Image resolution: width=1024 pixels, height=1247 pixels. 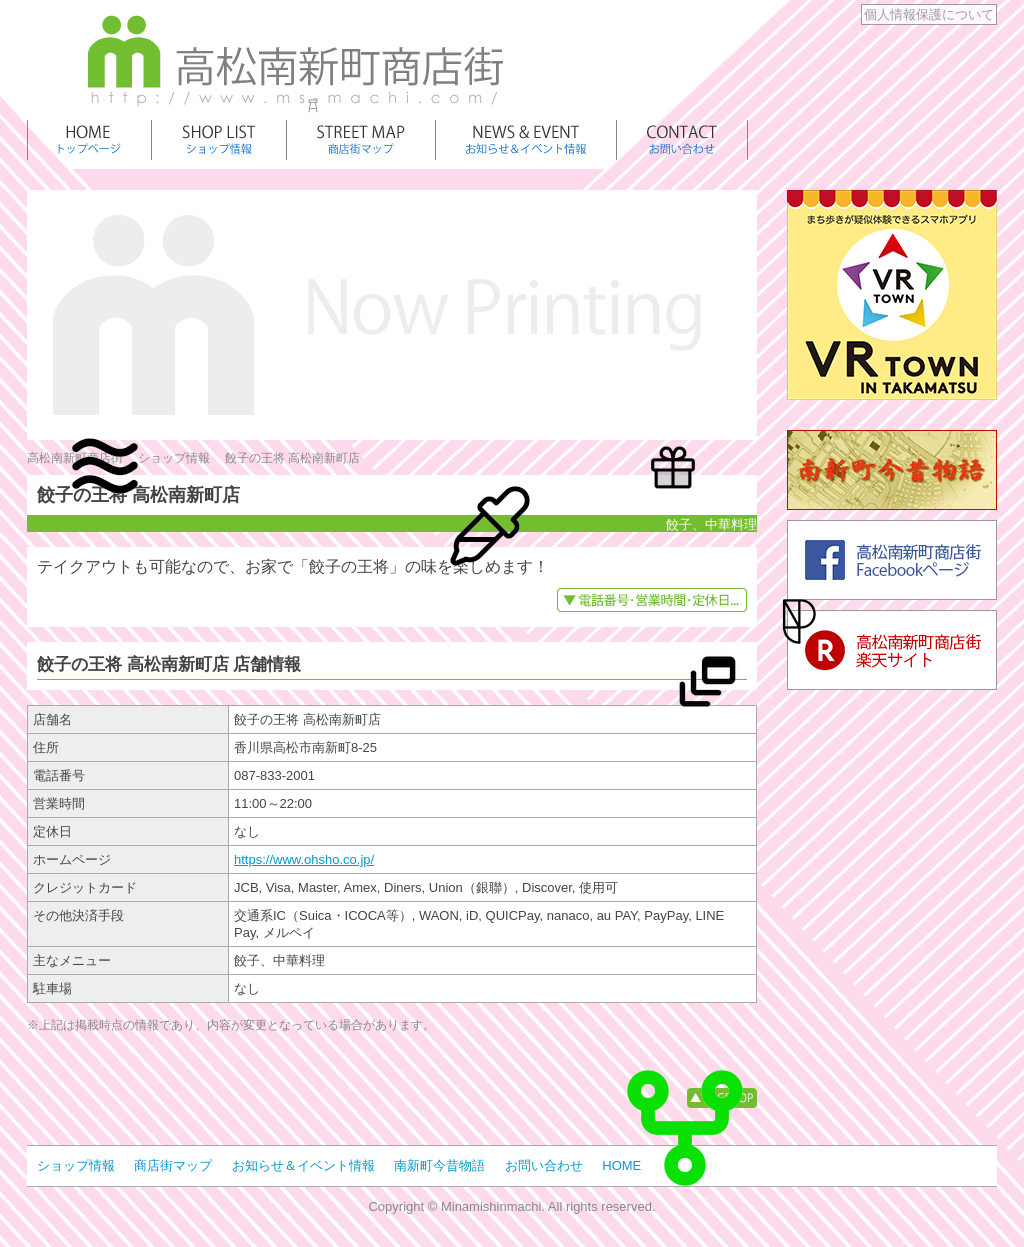 I want to click on indicates water or aquatic features, so click(x=105, y=466).